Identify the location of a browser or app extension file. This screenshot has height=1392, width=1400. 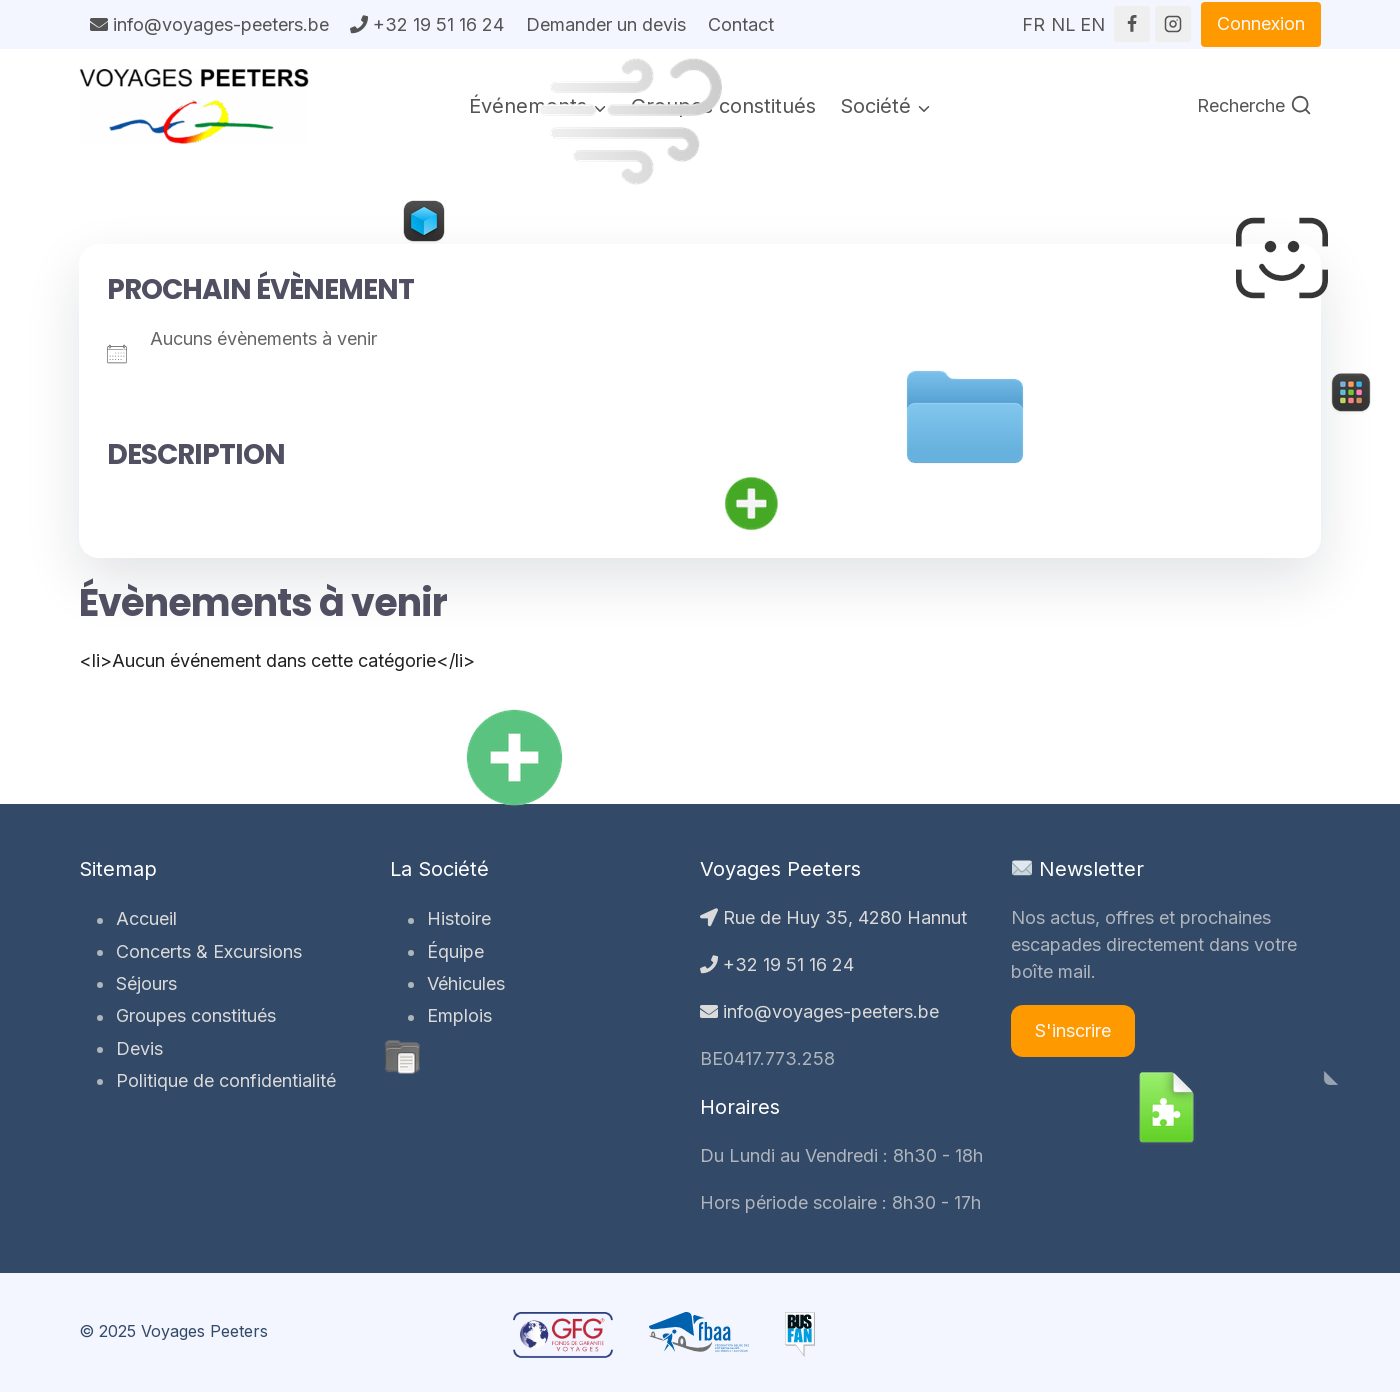
(1237, 1108).